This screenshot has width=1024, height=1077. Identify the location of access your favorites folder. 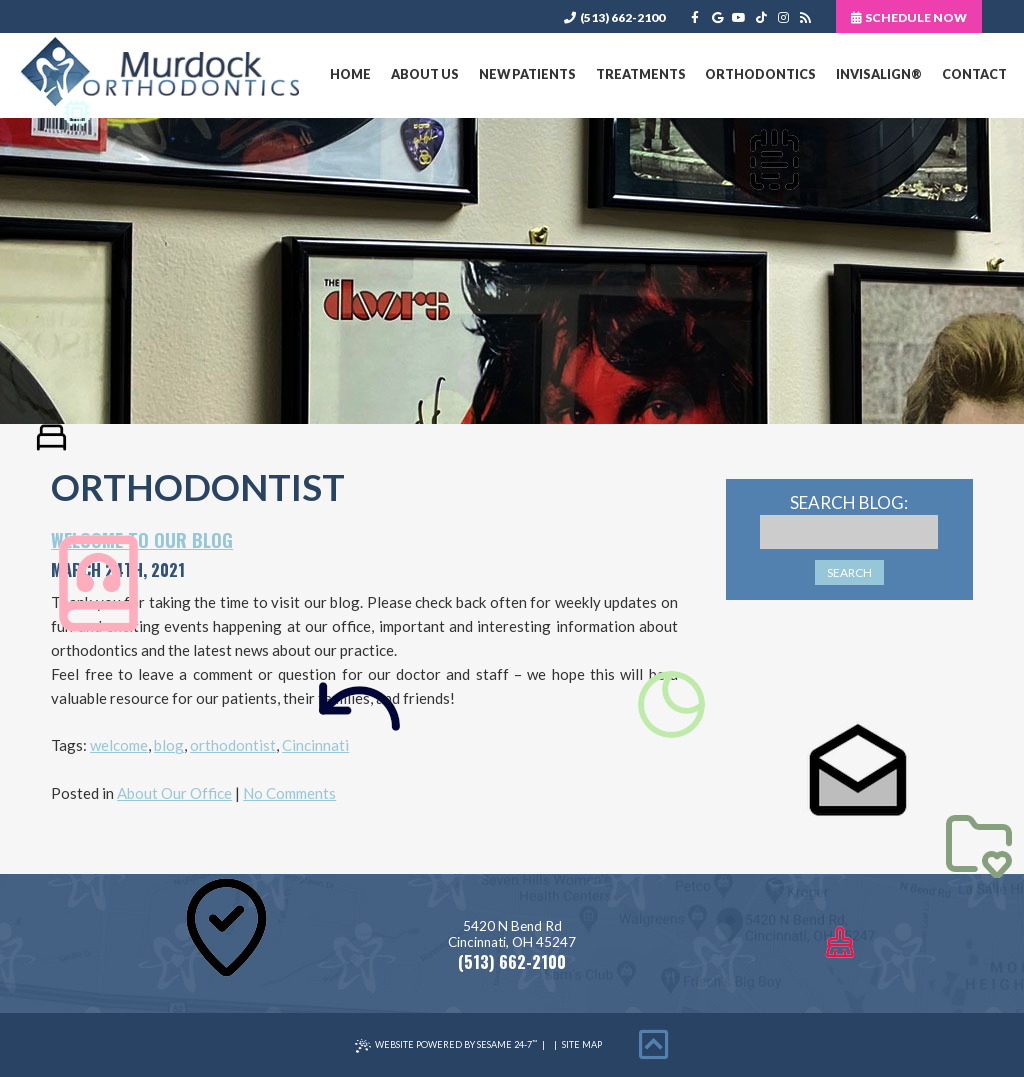
(979, 845).